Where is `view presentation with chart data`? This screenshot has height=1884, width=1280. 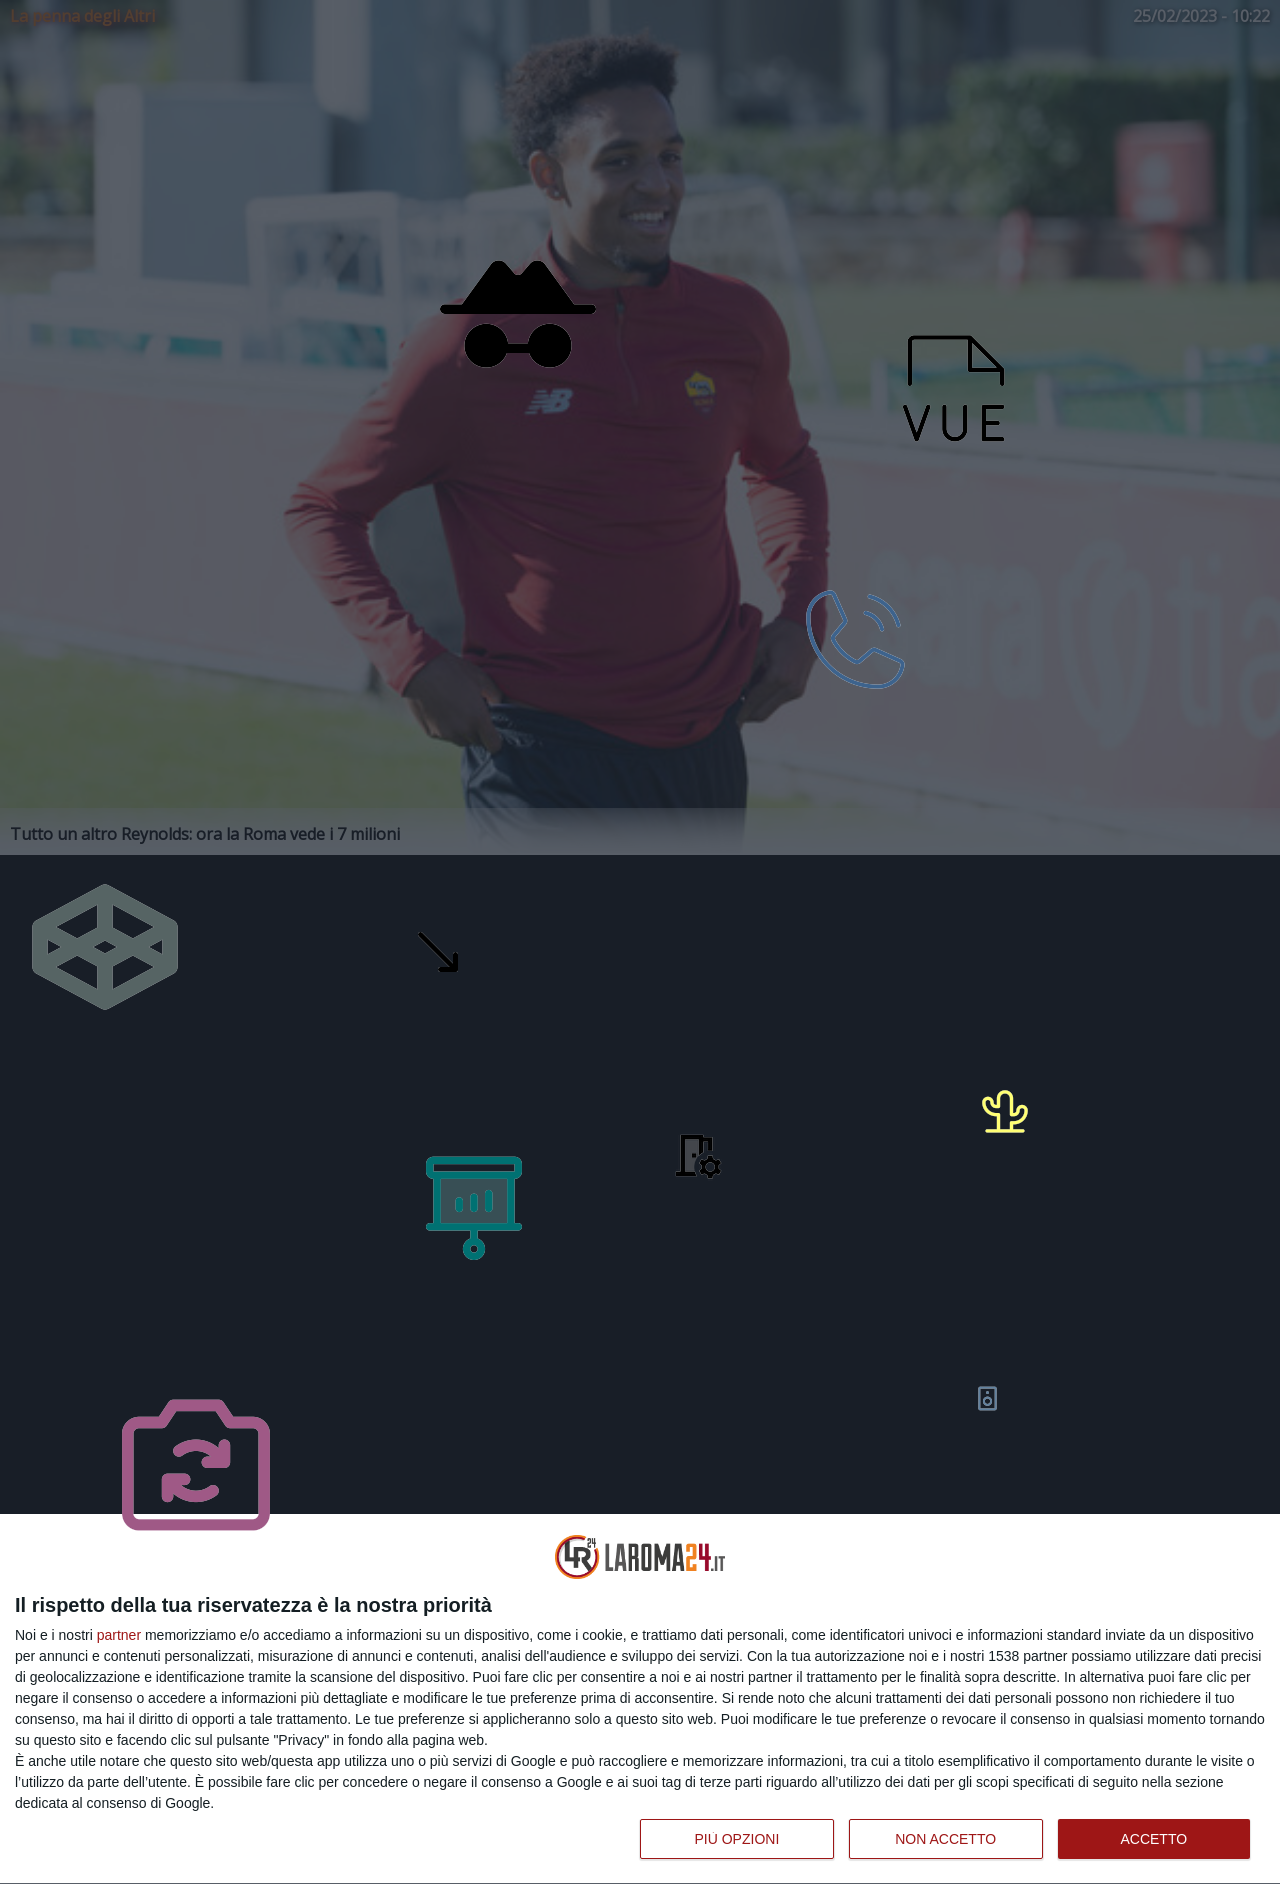 view presentation with chart data is located at coordinates (474, 1201).